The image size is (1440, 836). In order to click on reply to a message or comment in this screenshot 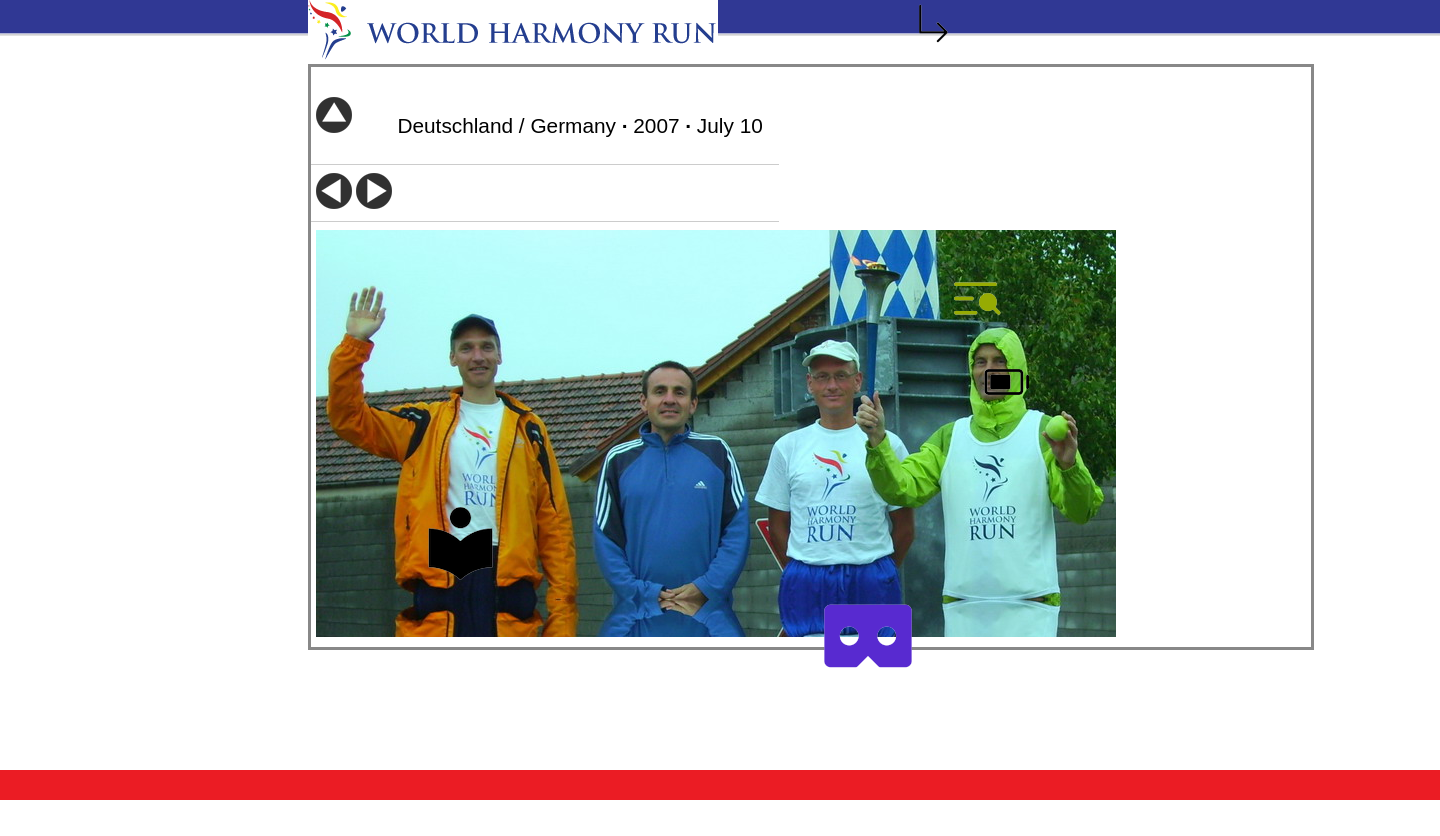, I will do `click(930, 23)`.